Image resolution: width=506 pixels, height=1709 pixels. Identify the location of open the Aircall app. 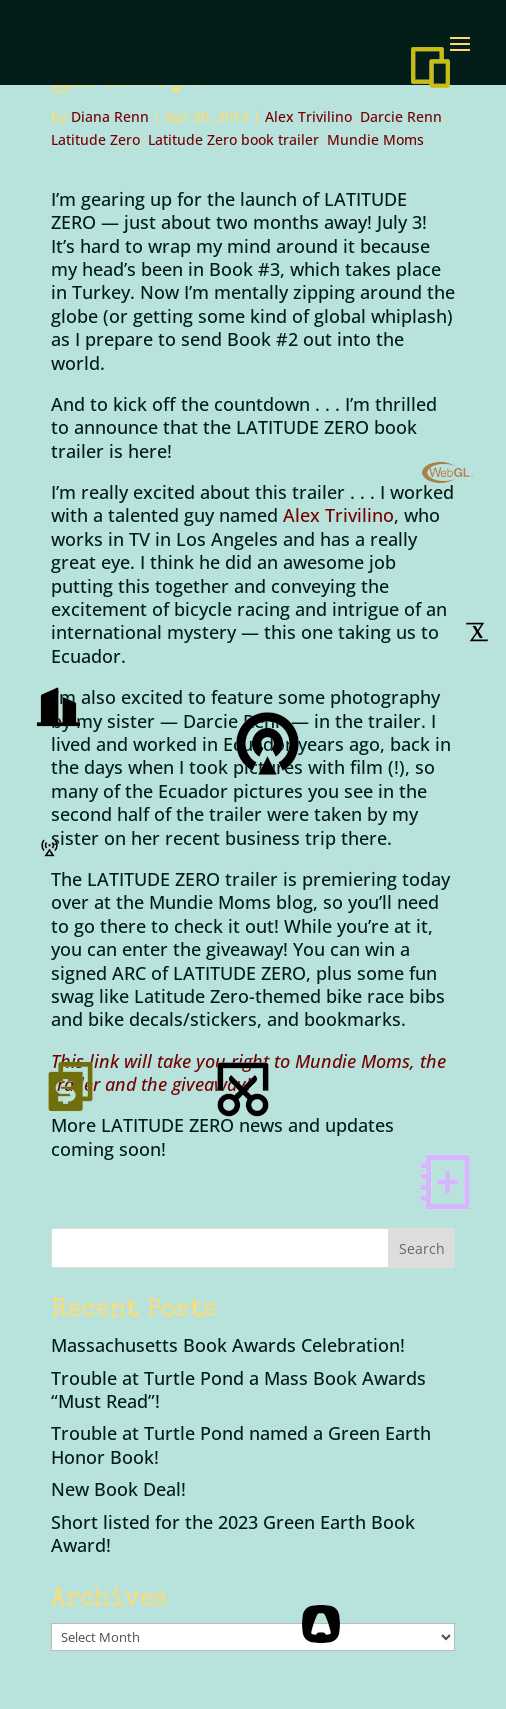
(321, 1624).